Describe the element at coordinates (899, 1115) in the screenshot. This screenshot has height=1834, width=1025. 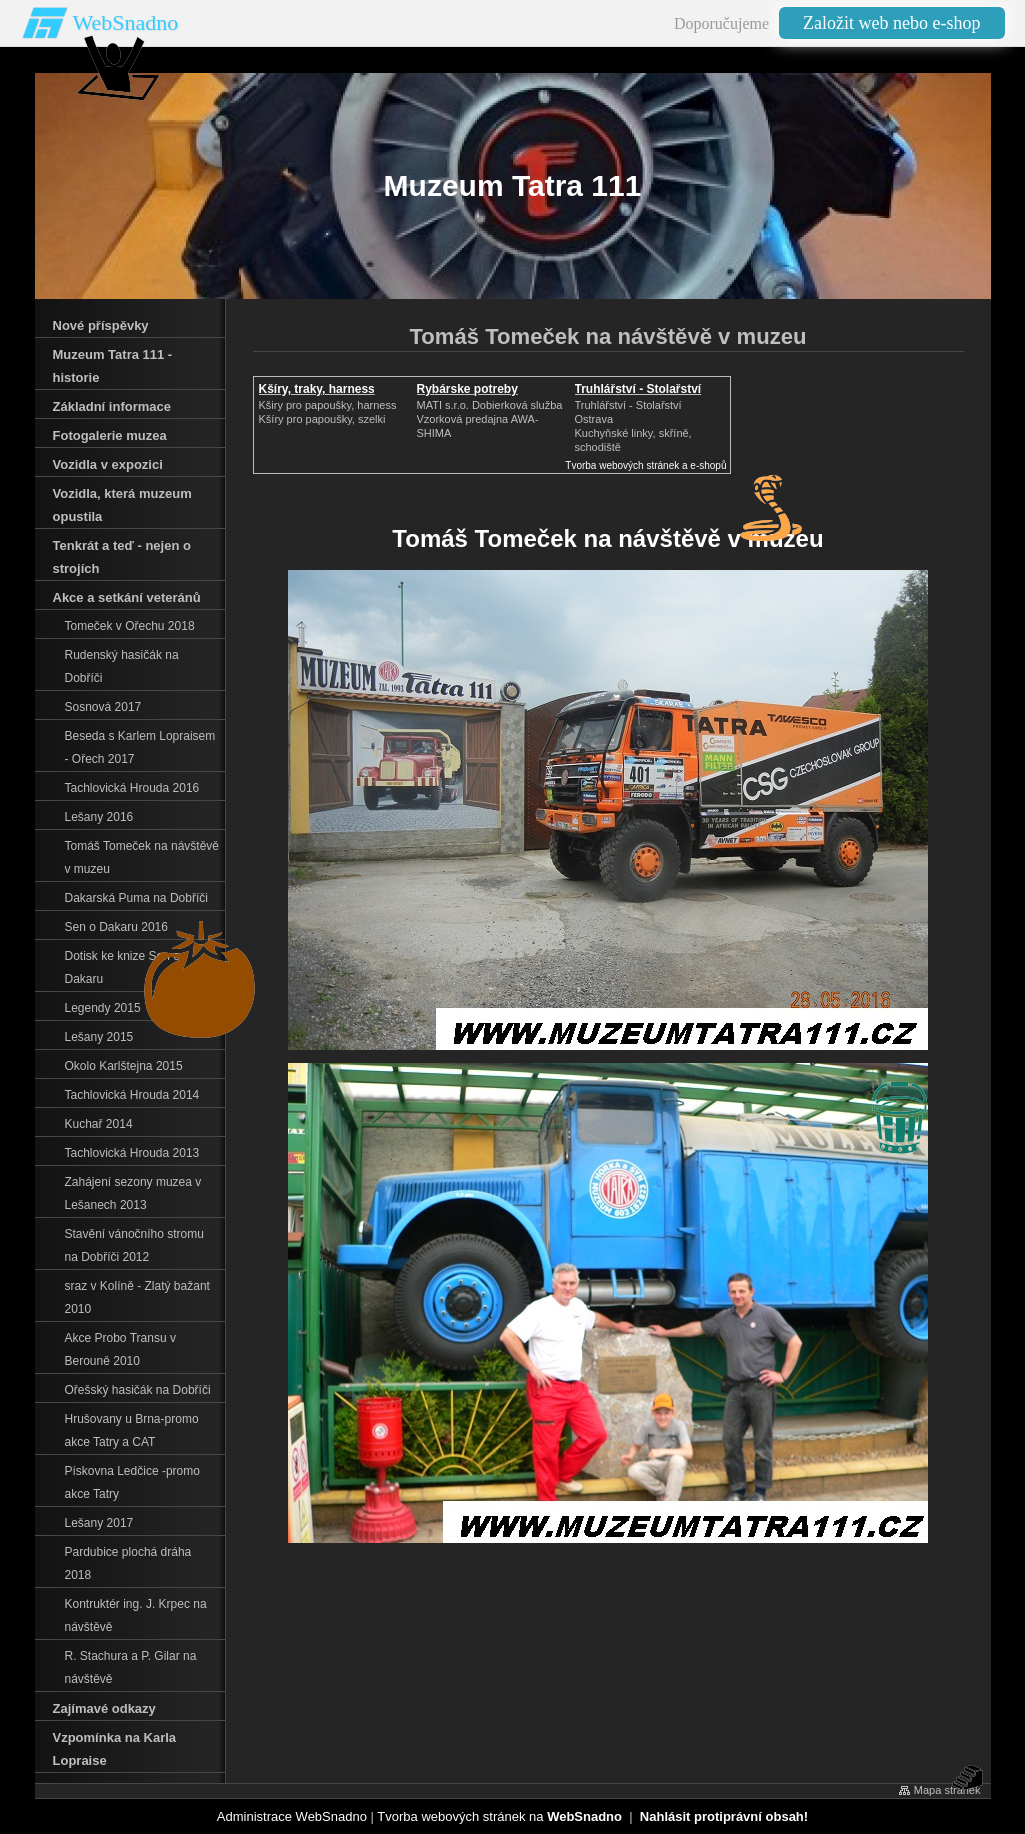
I see `indicates full water bucket in game inventory` at that location.